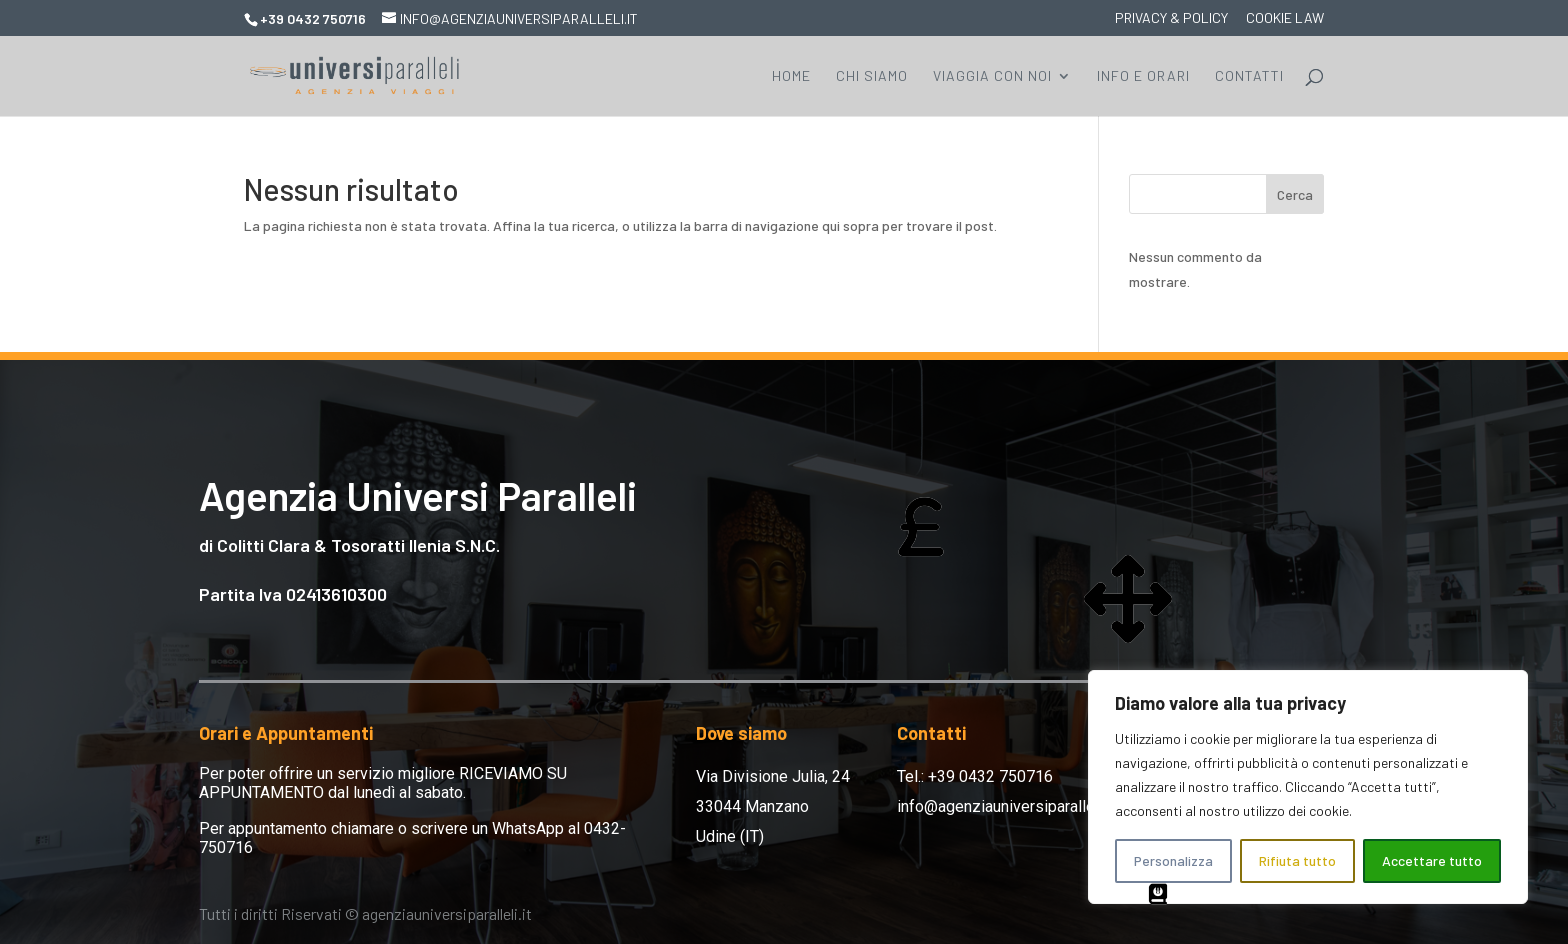 The image size is (1568, 944). Describe the element at coordinates (922, 526) in the screenshot. I see `indicates british pound currency` at that location.